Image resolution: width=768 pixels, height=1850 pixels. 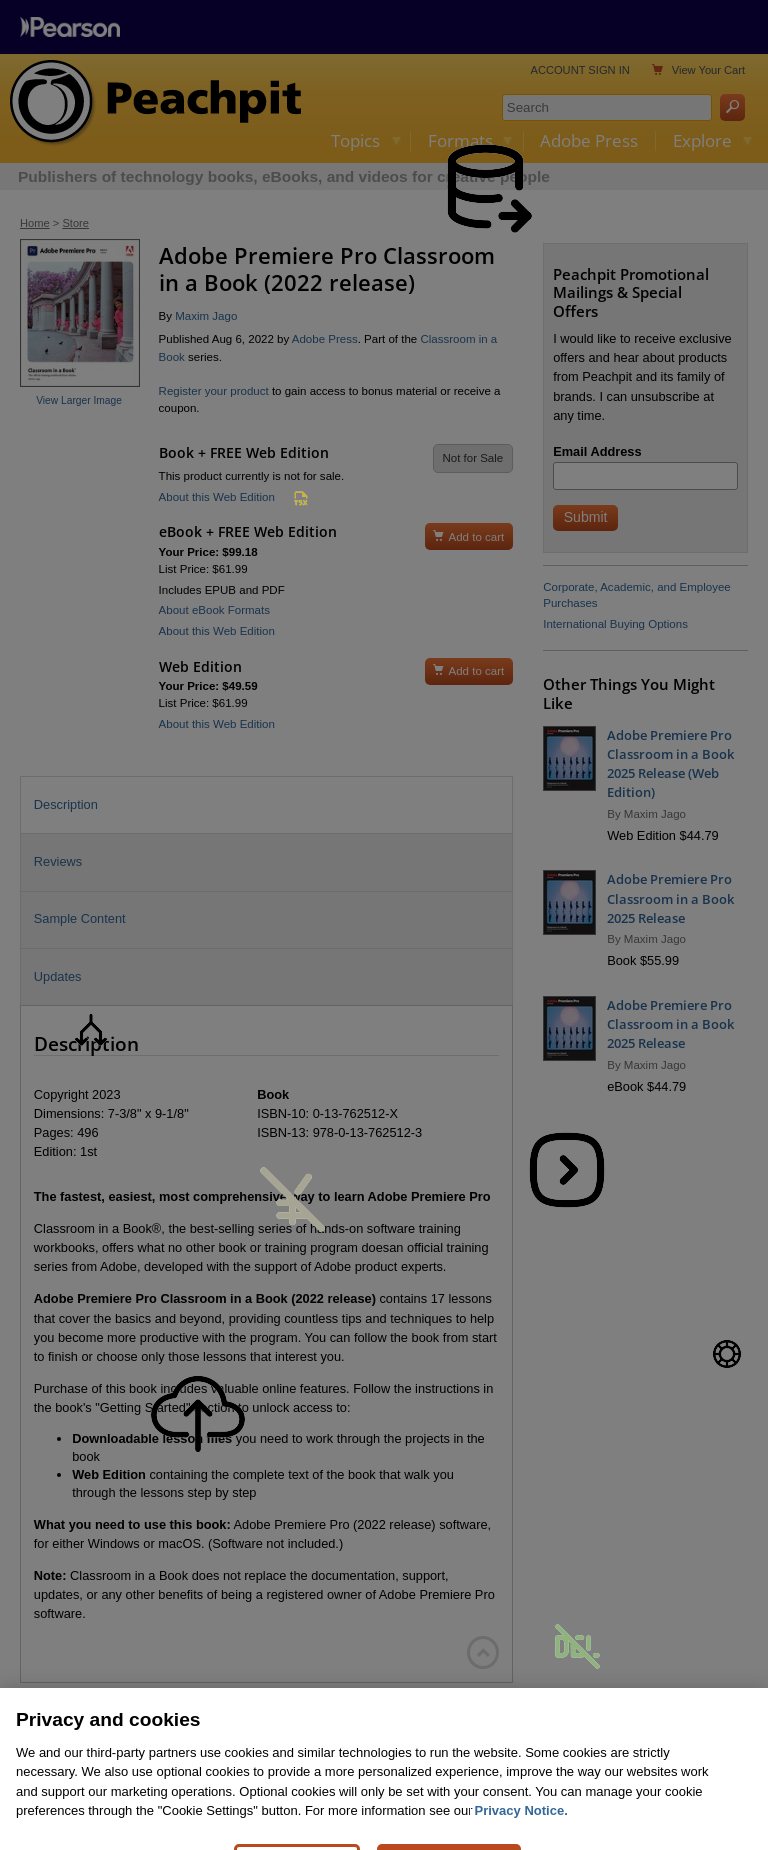 I want to click on navigate to the next item or page, so click(x=567, y=1170).